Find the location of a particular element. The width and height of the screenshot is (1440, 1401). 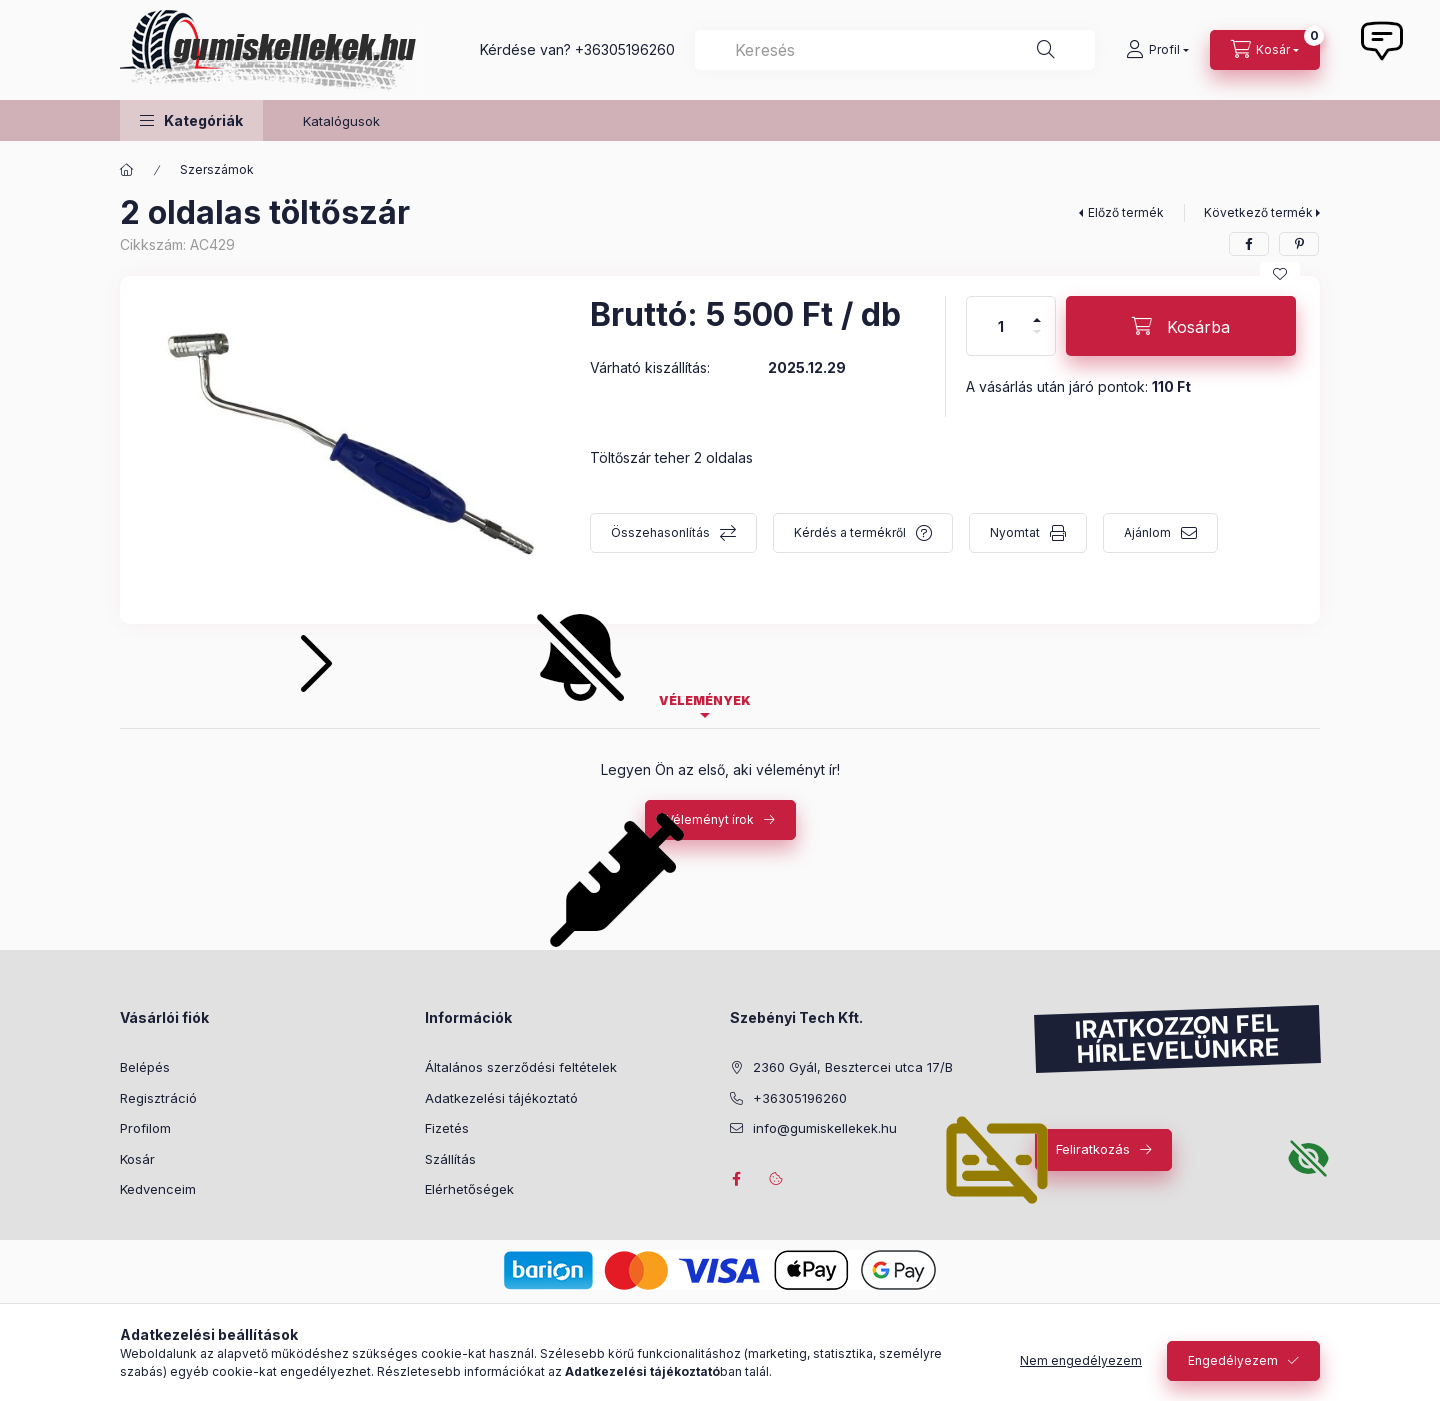

open chat or messaging is located at coordinates (1382, 41).